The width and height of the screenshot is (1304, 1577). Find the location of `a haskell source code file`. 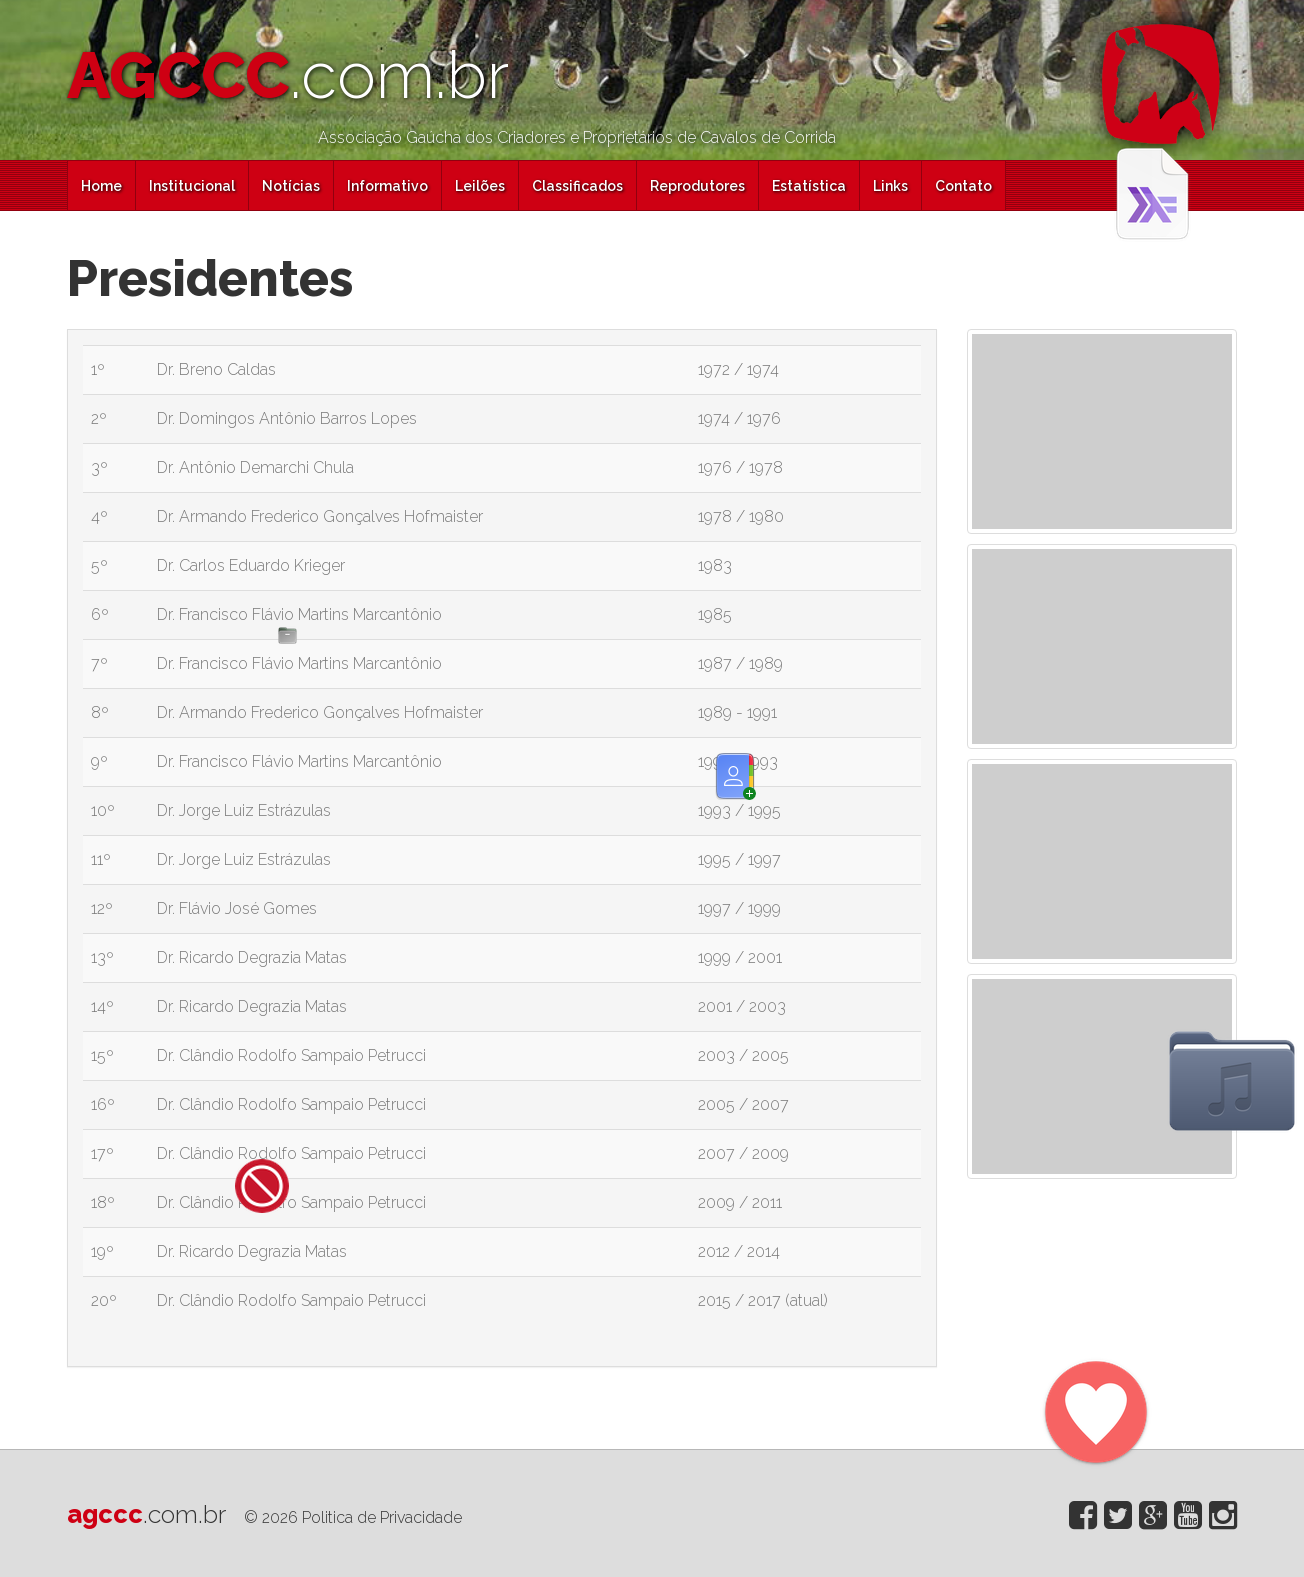

a haskell source code file is located at coordinates (1152, 193).